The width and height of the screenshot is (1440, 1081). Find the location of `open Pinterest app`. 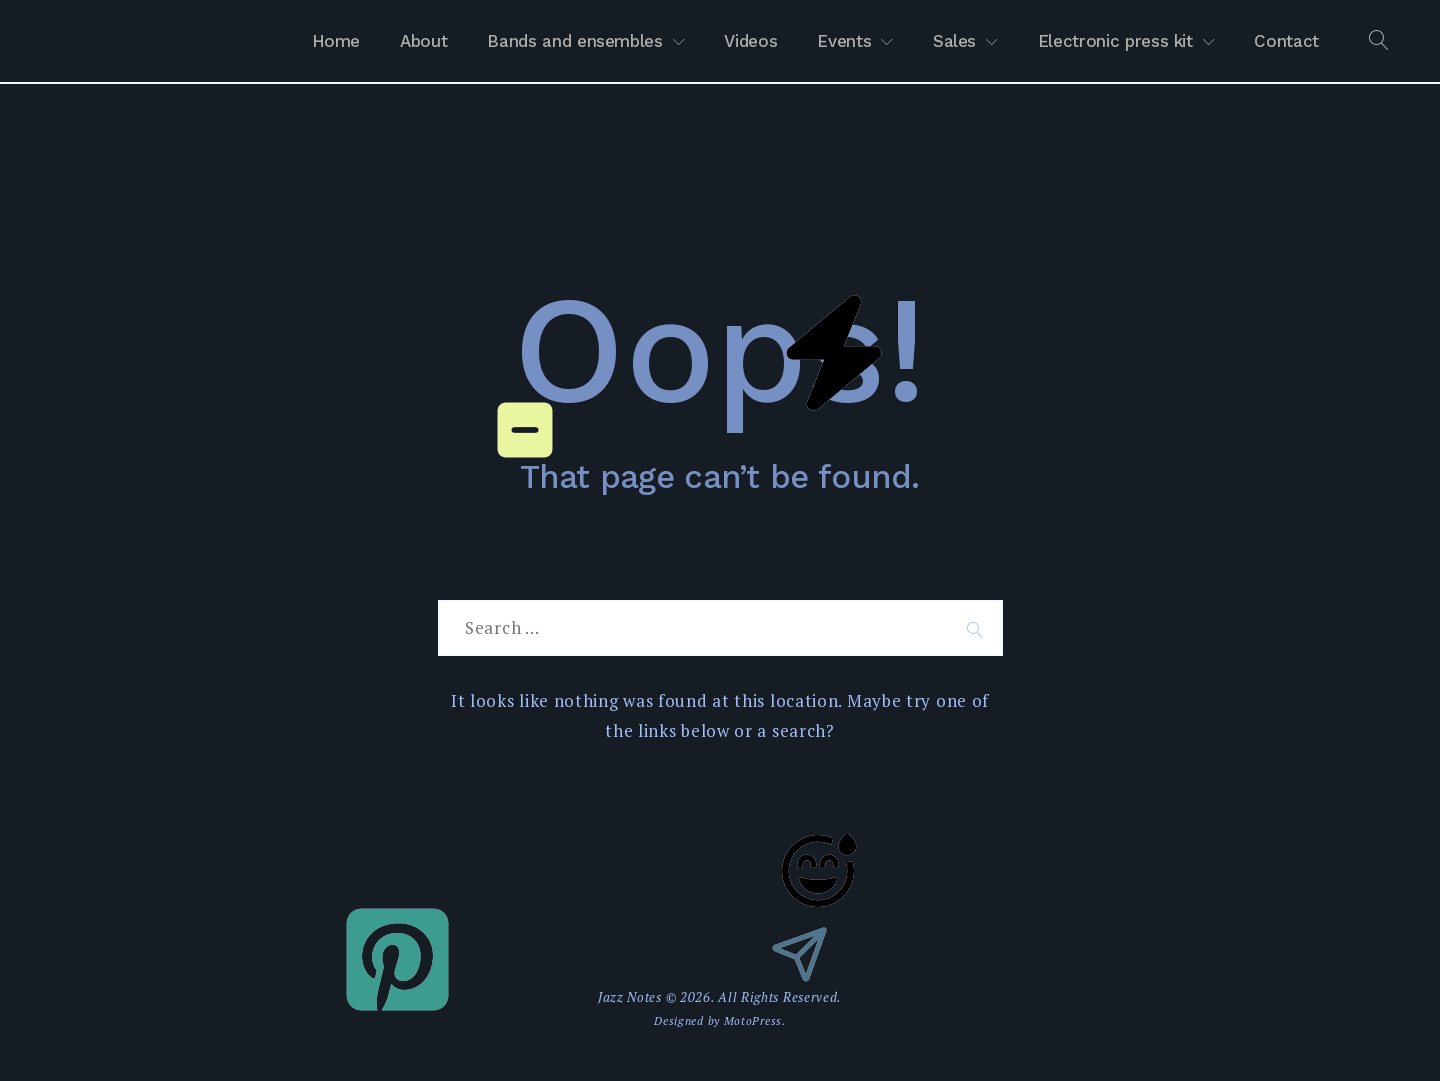

open Pinterest app is located at coordinates (397, 959).